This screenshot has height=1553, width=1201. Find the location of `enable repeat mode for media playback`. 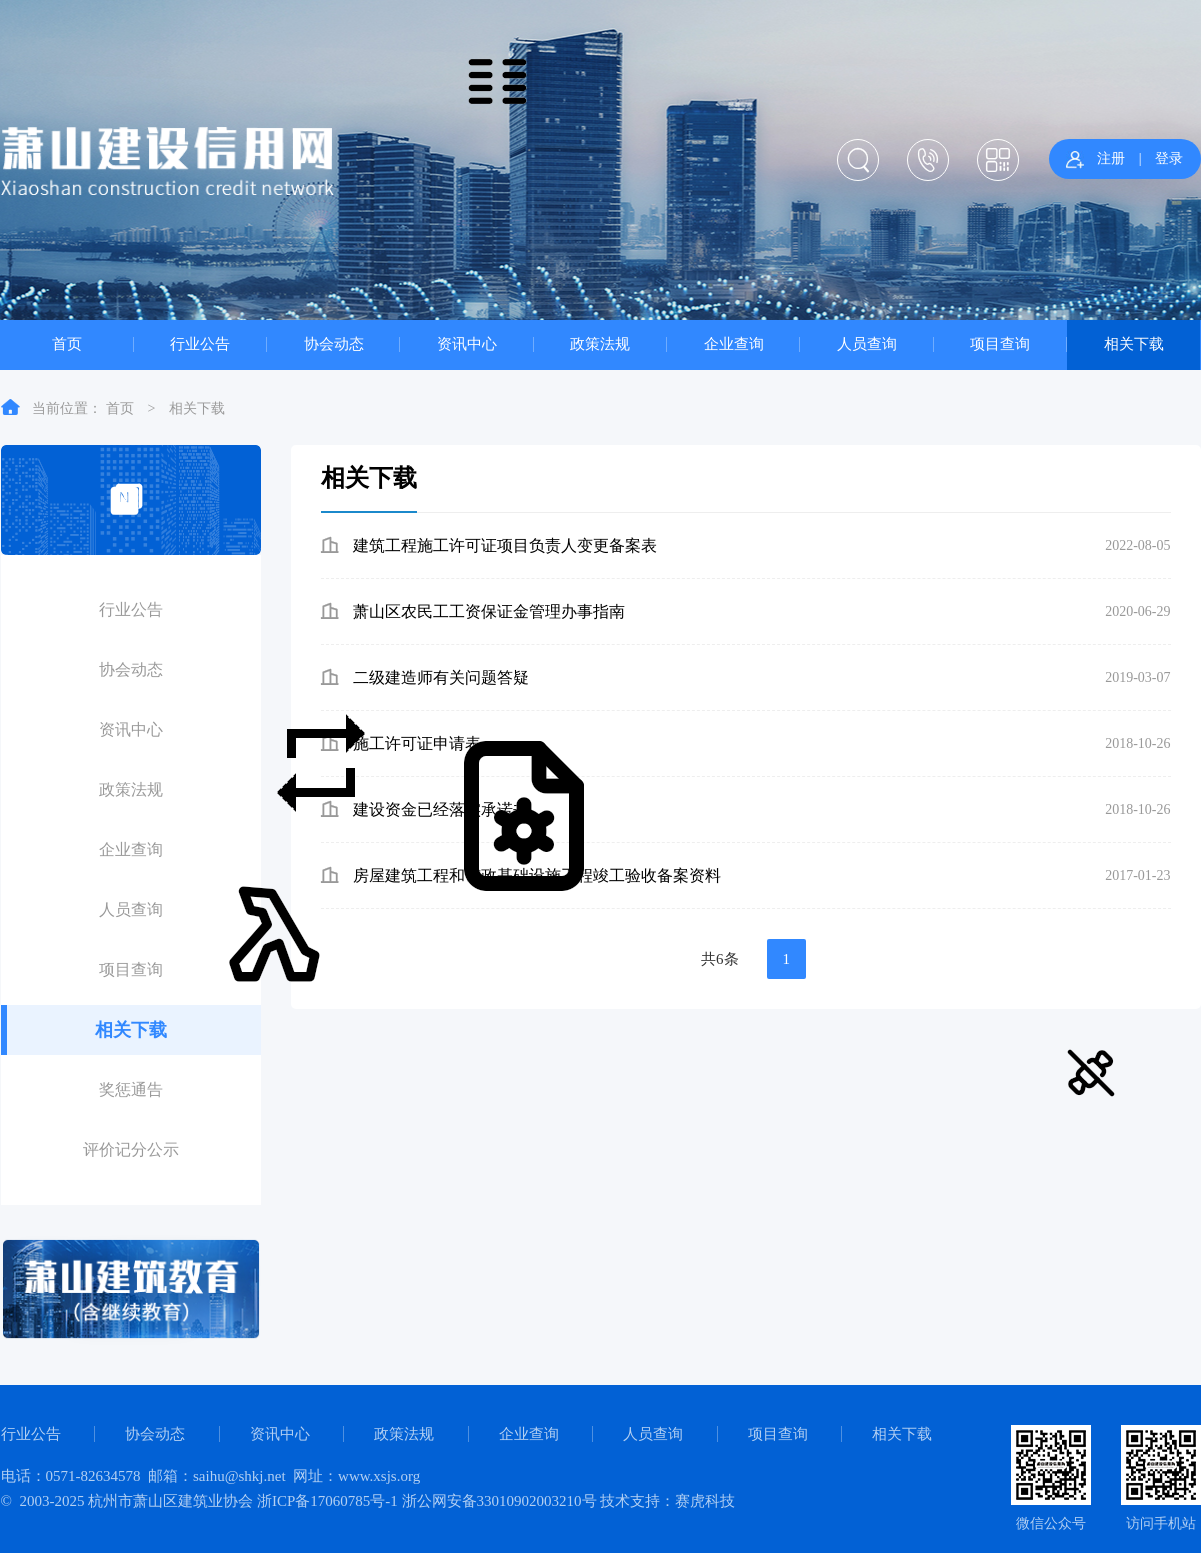

enable repeat mode for media playback is located at coordinates (321, 763).